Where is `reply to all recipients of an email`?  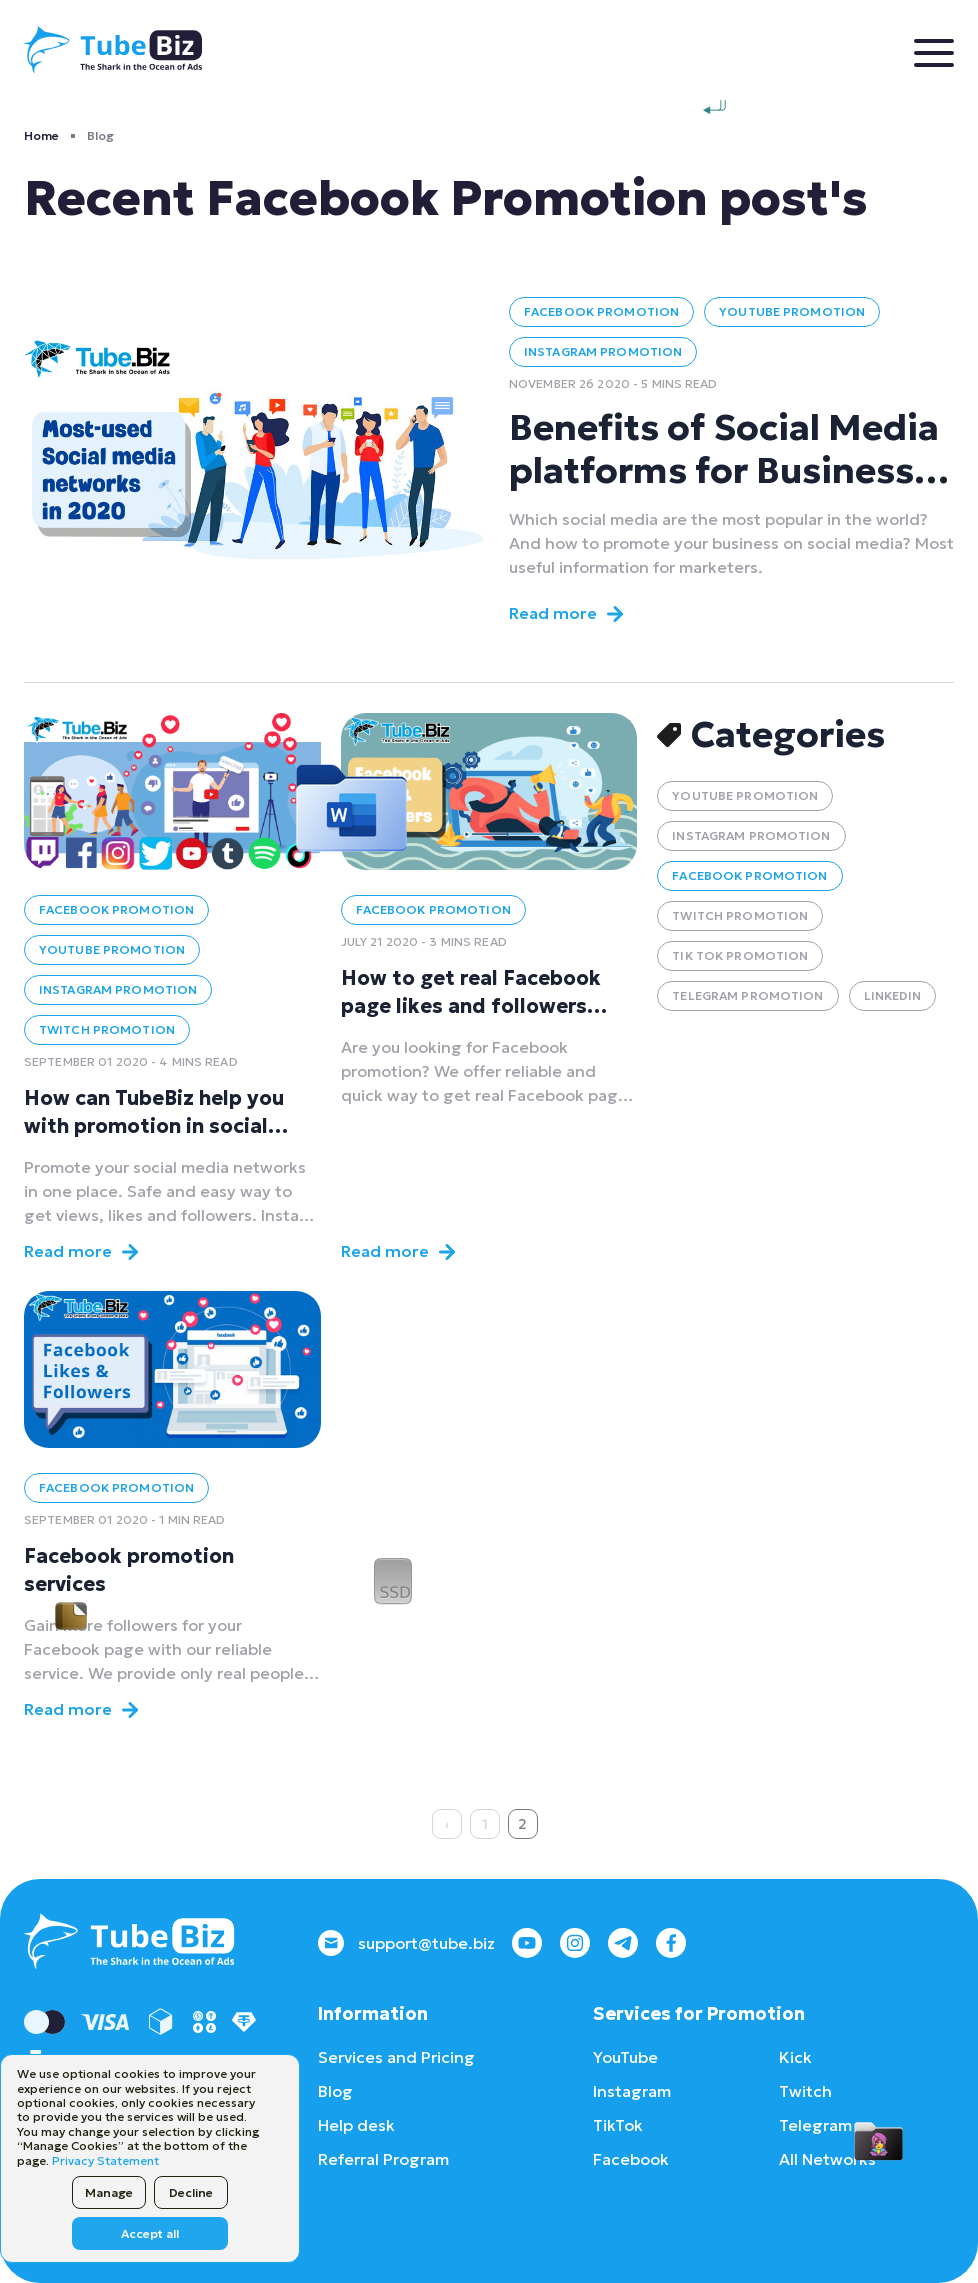 reply to all recipients of an email is located at coordinates (714, 107).